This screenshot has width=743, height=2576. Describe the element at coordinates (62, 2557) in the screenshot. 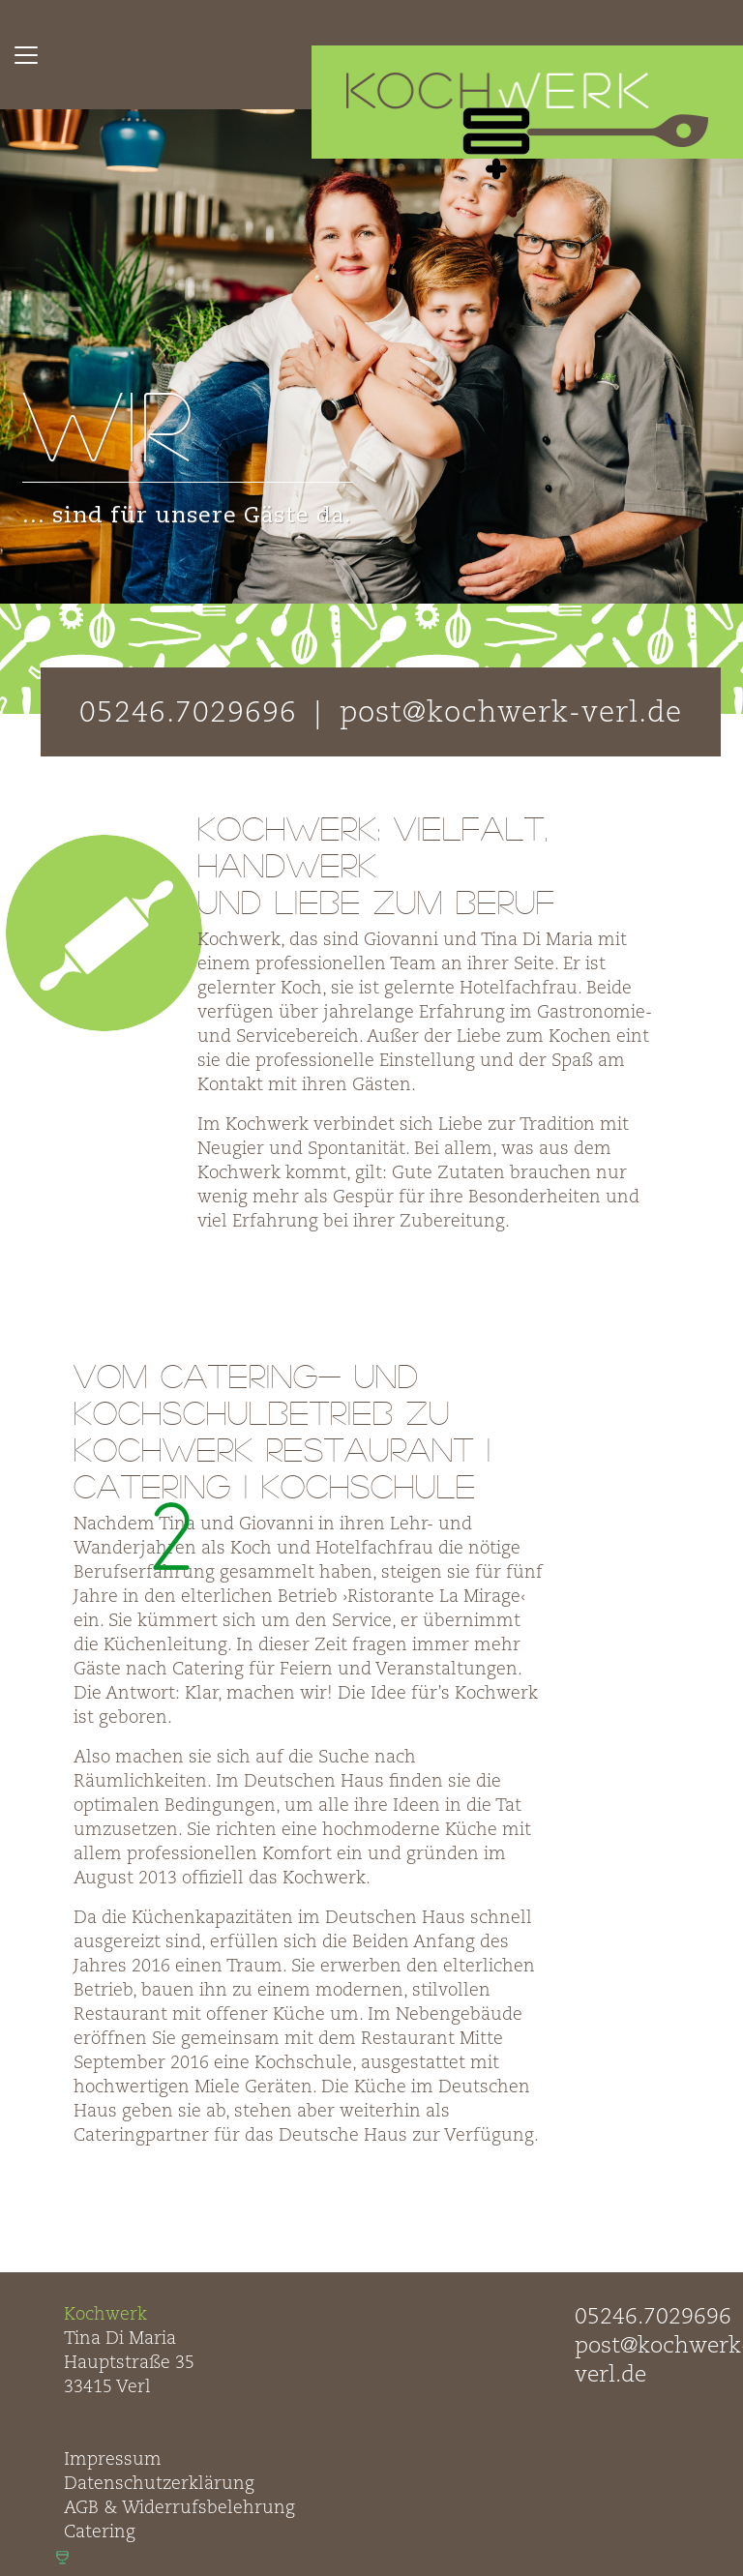

I see `view wine or beverage menu` at that location.